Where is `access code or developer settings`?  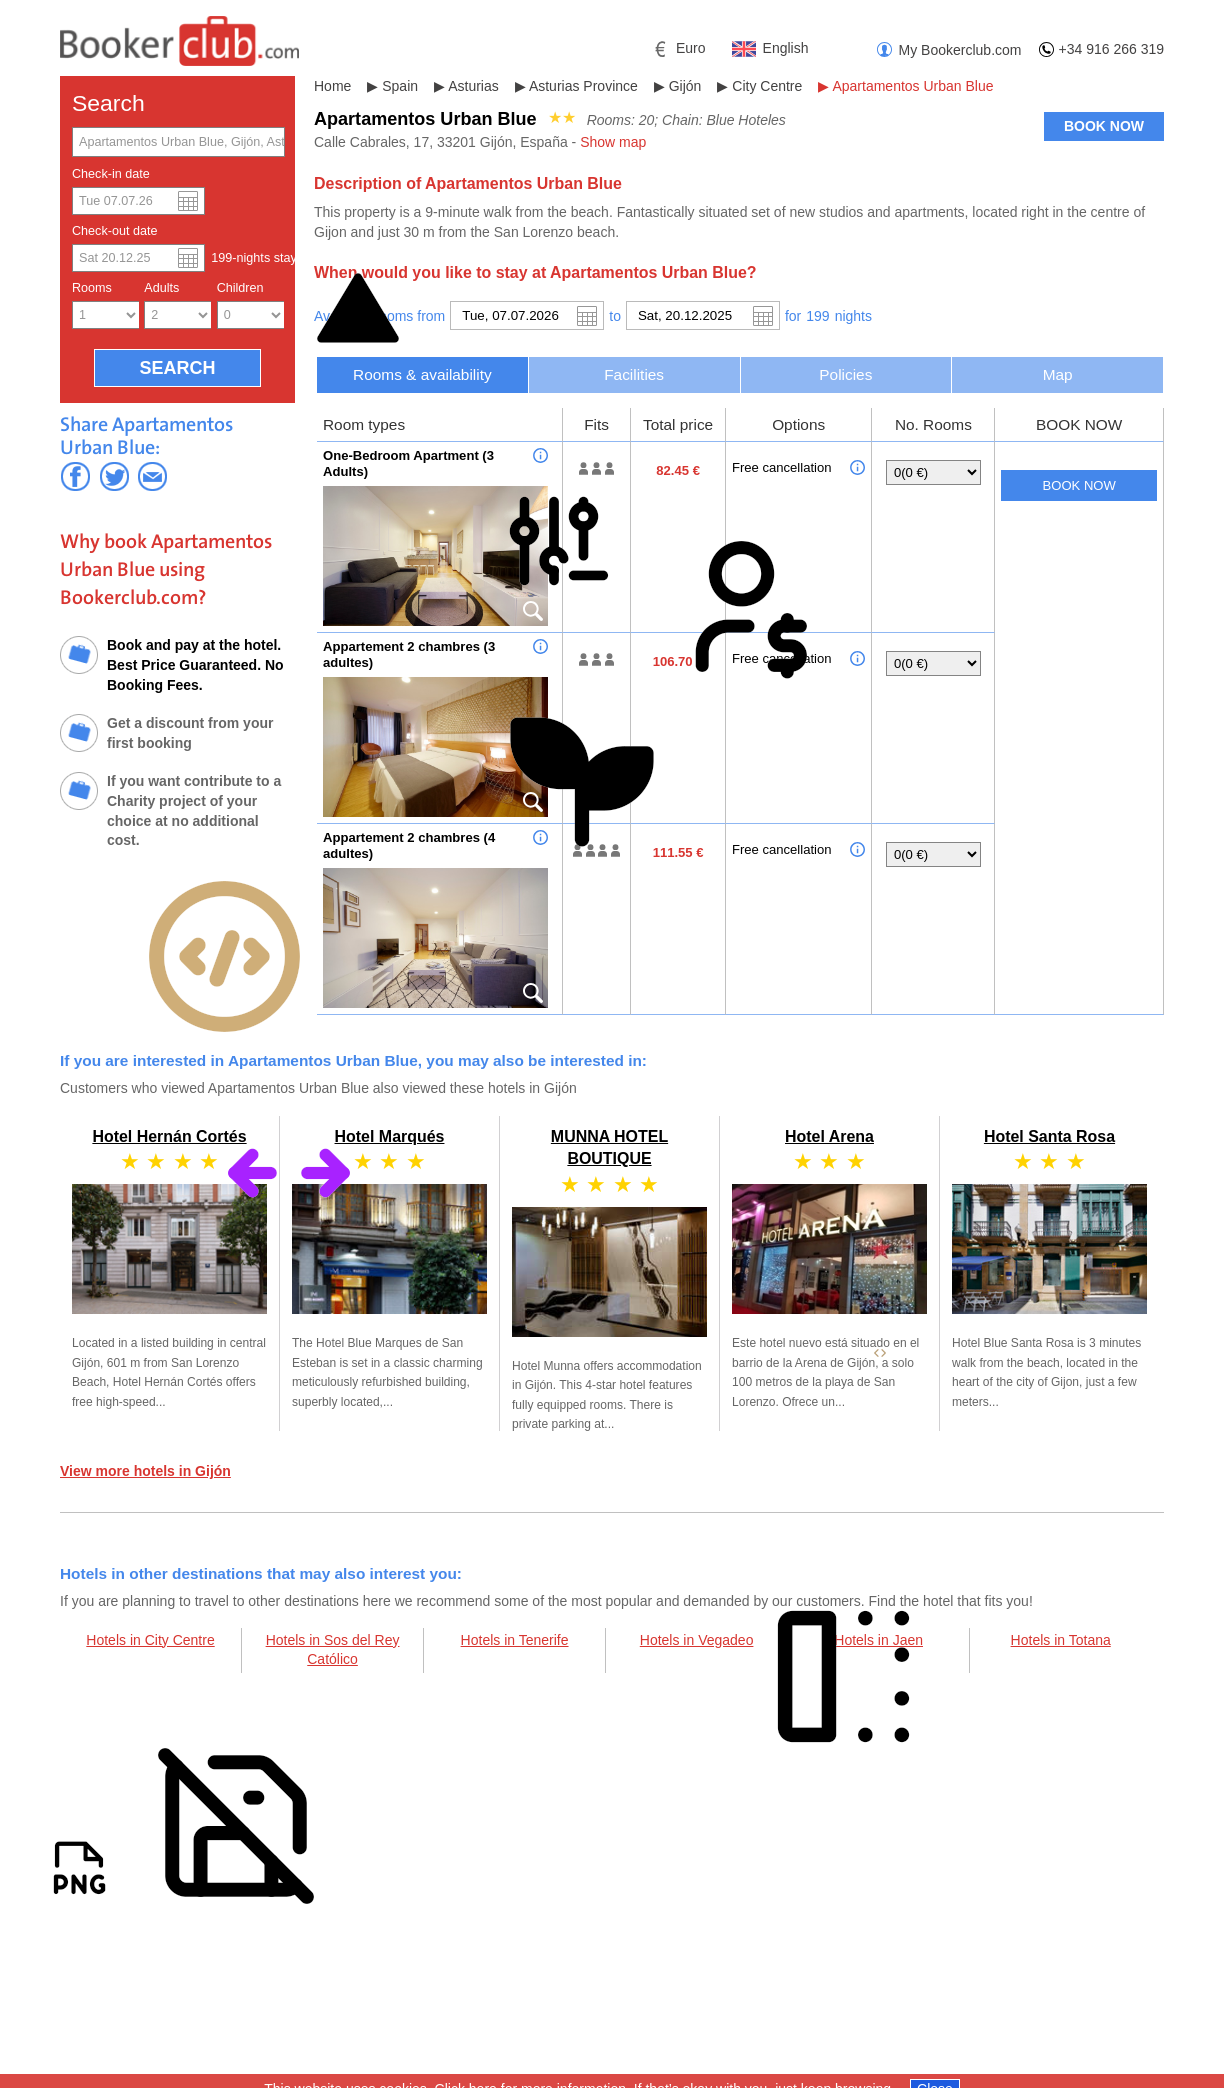
access code or developer settings is located at coordinates (224, 956).